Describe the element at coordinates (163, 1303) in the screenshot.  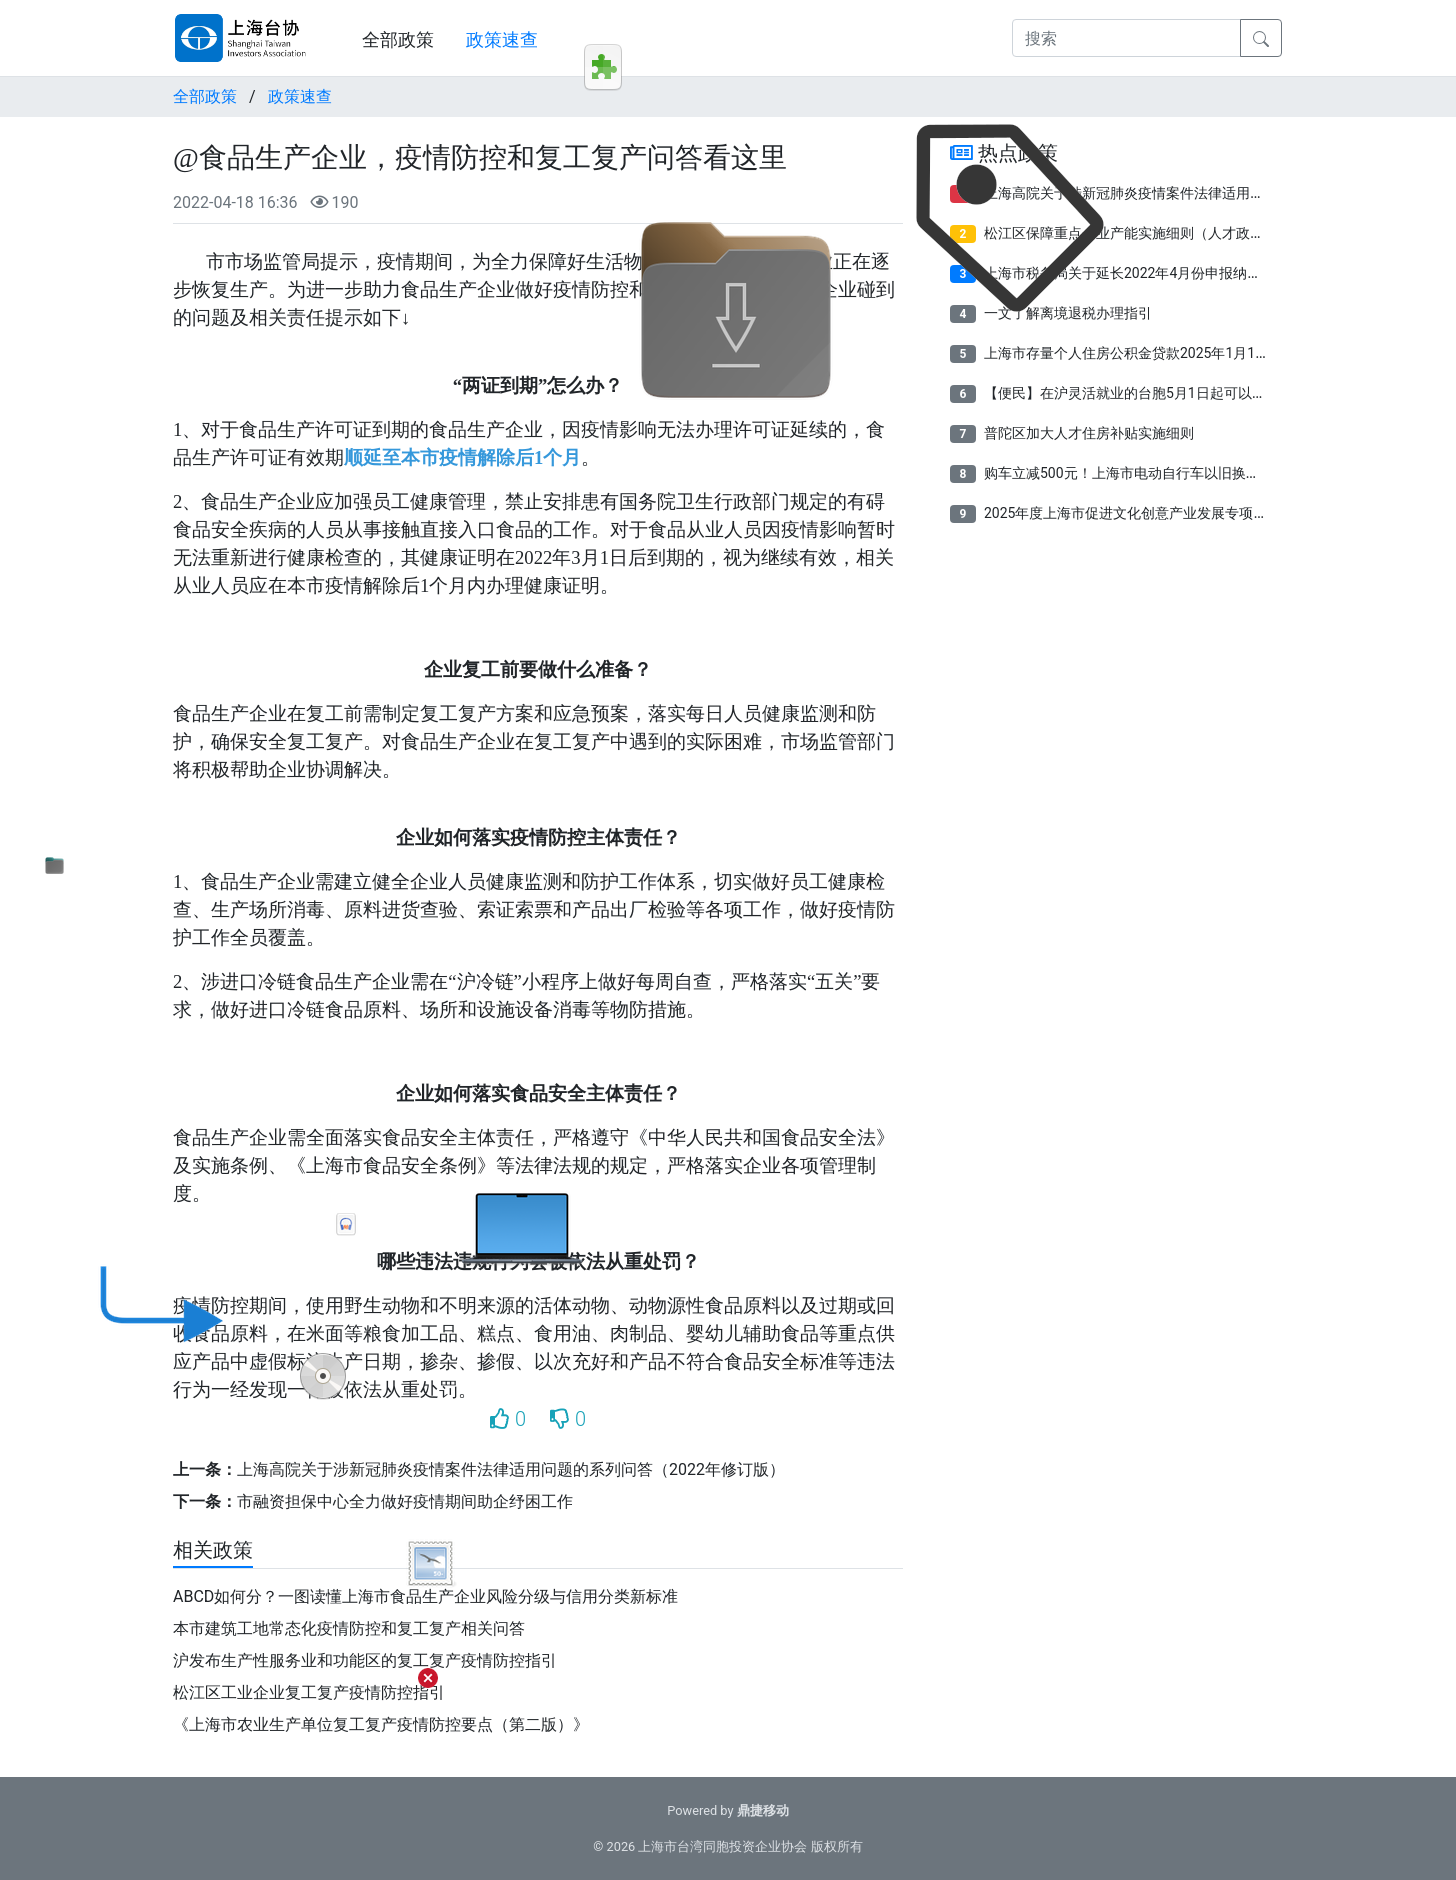
I see `forward this email to another recipient` at that location.